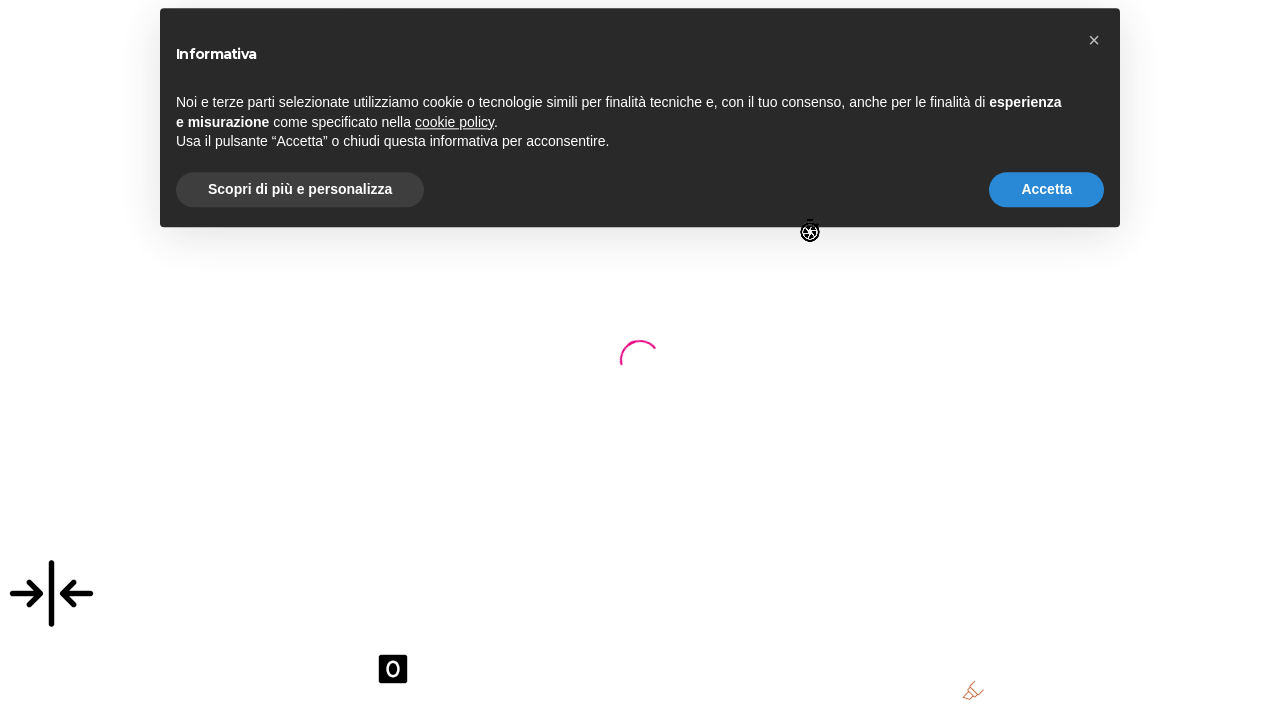  Describe the element at coordinates (810, 231) in the screenshot. I see `adjust camera shutter speed settings` at that location.